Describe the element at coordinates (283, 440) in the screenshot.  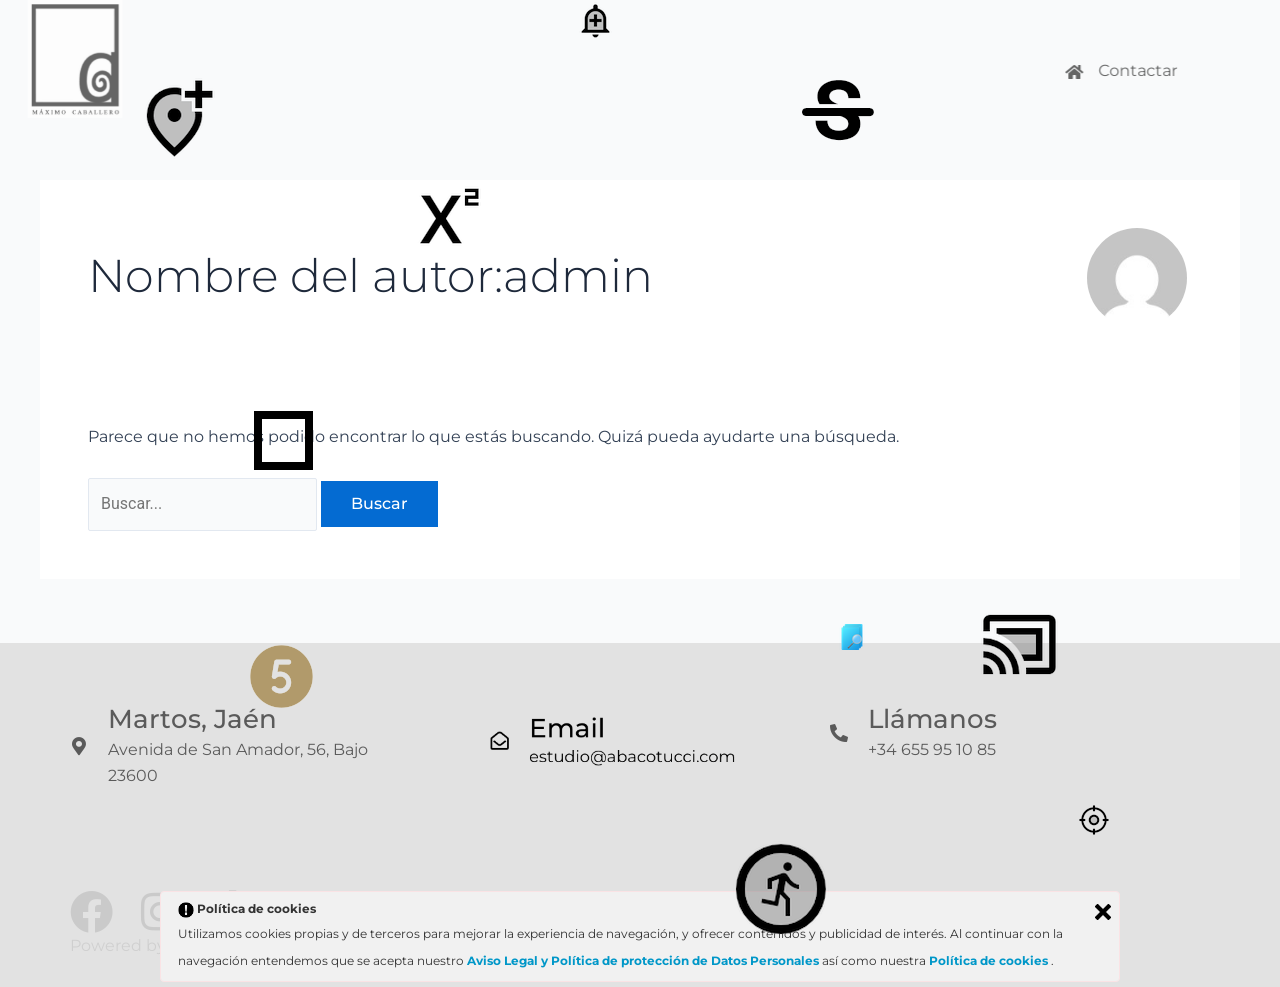
I see `crop image to square aspect ratio` at that location.